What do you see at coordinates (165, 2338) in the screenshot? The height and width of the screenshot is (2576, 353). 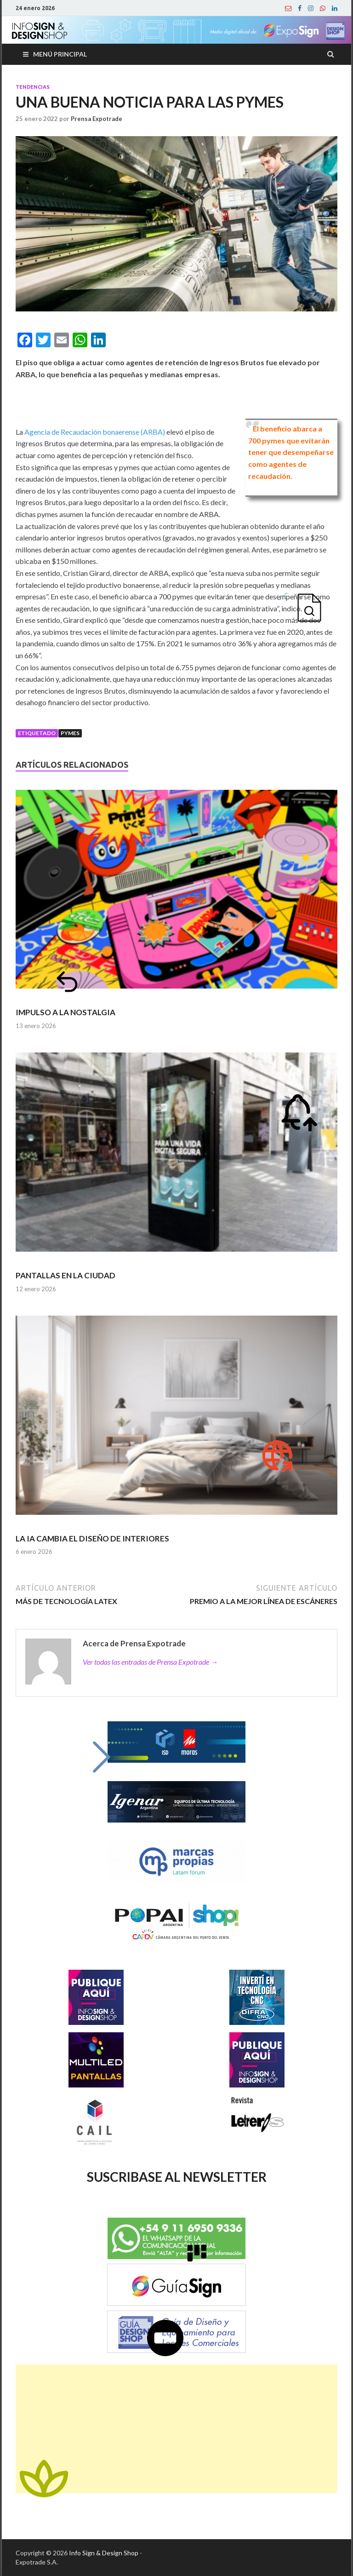 I see `indicates an error or blocked state` at bounding box center [165, 2338].